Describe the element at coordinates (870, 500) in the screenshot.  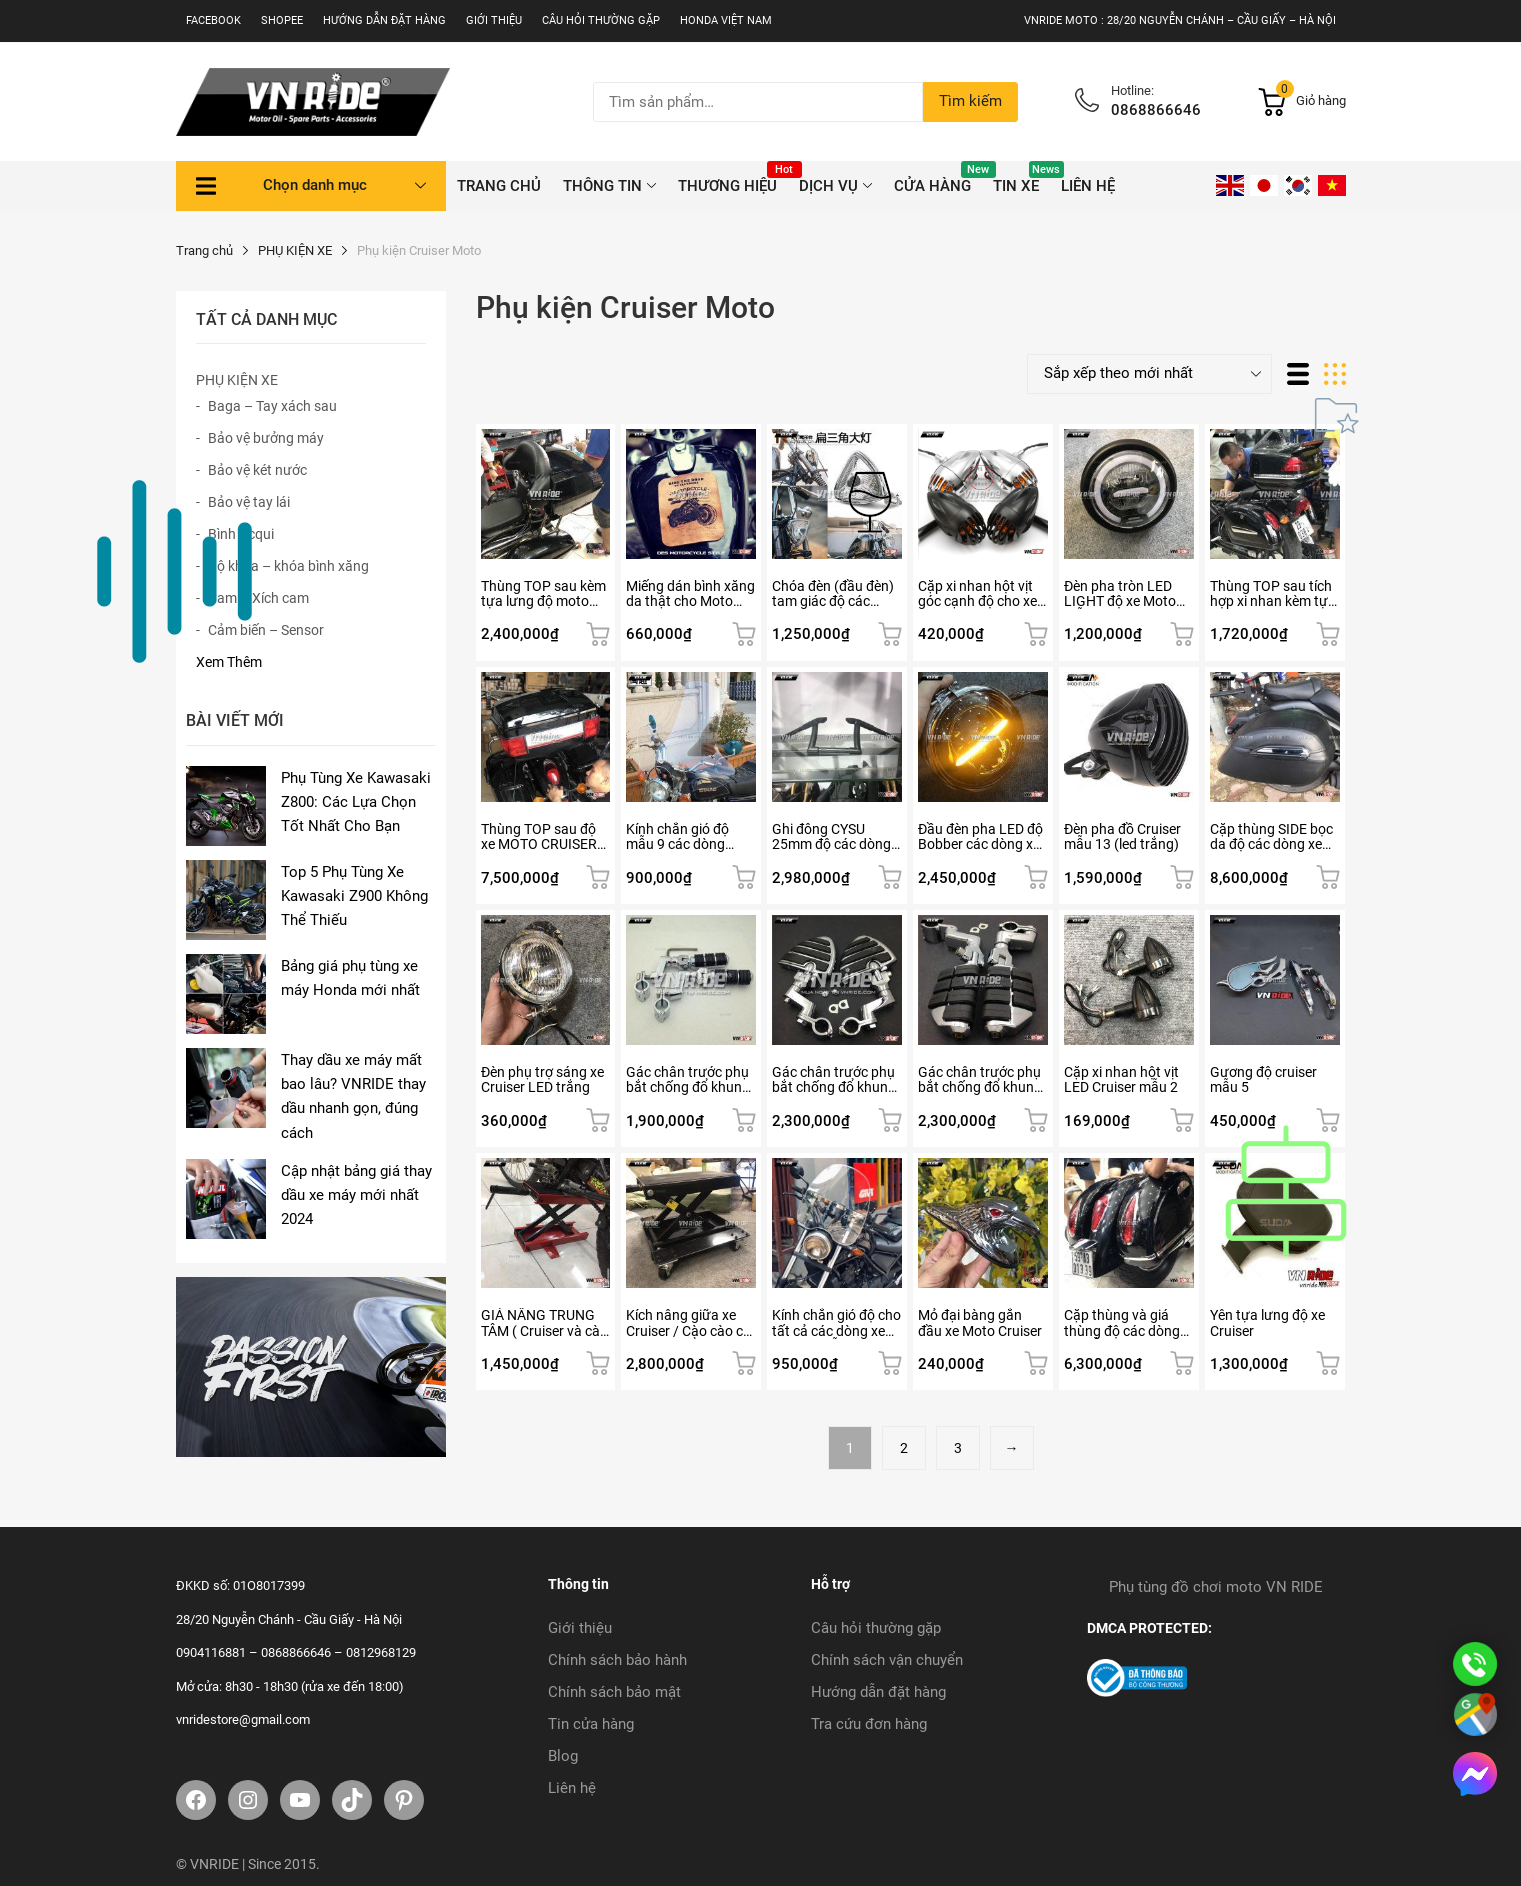
I see `browse wine selection` at that location.